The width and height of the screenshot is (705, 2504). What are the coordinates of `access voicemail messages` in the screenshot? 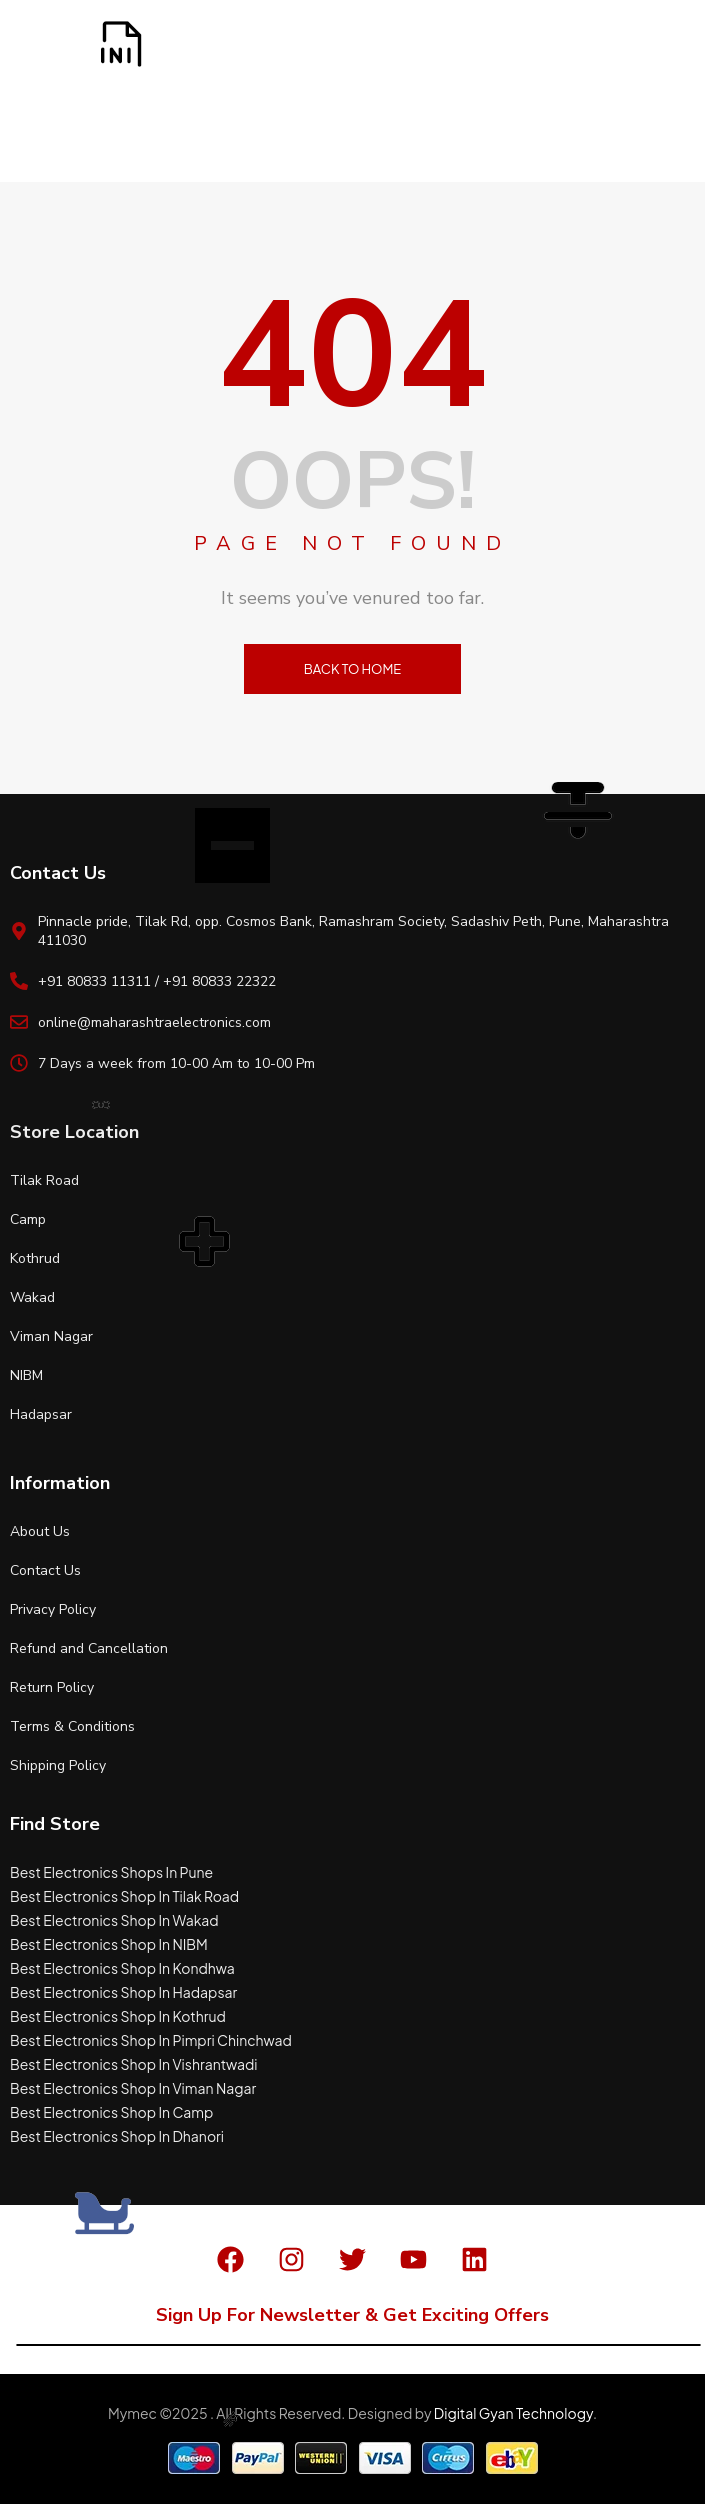 It's located at (101, 1105).